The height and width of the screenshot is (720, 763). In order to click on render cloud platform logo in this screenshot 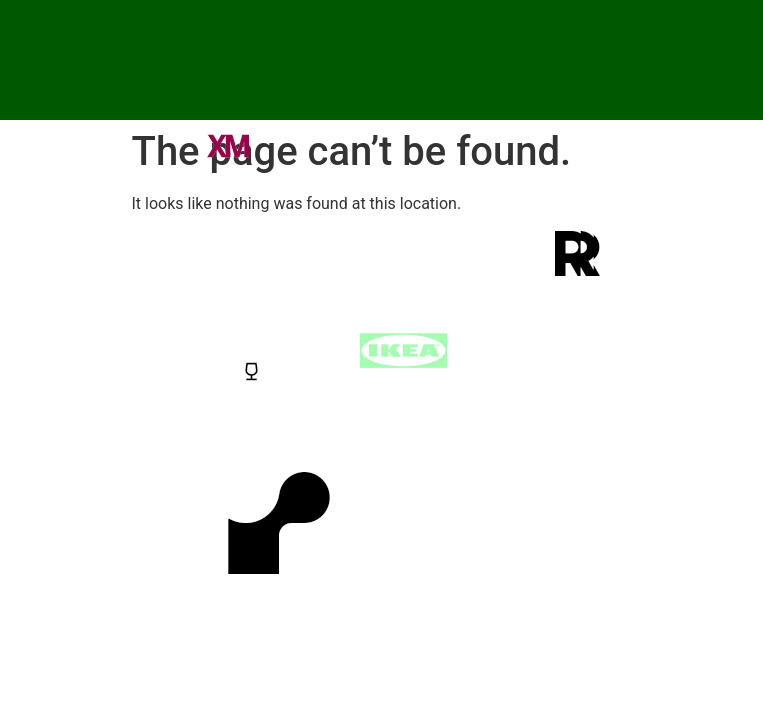, I will do `click(279, 523)`.